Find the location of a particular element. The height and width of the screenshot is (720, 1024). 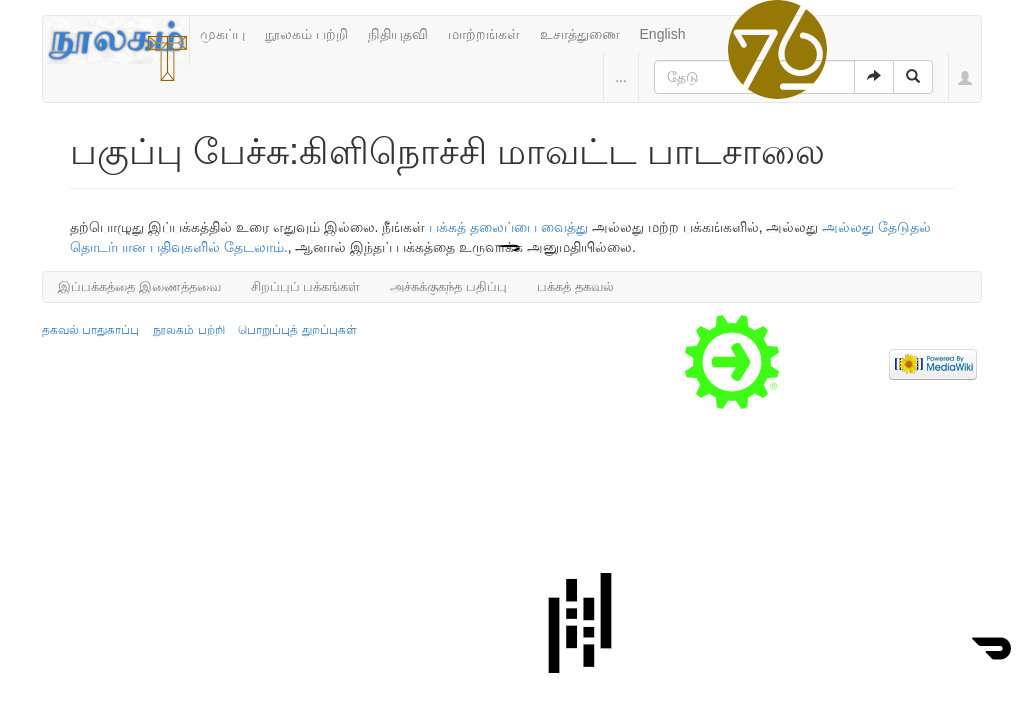

inductive automation company logo is located at coordinates (732, 362).